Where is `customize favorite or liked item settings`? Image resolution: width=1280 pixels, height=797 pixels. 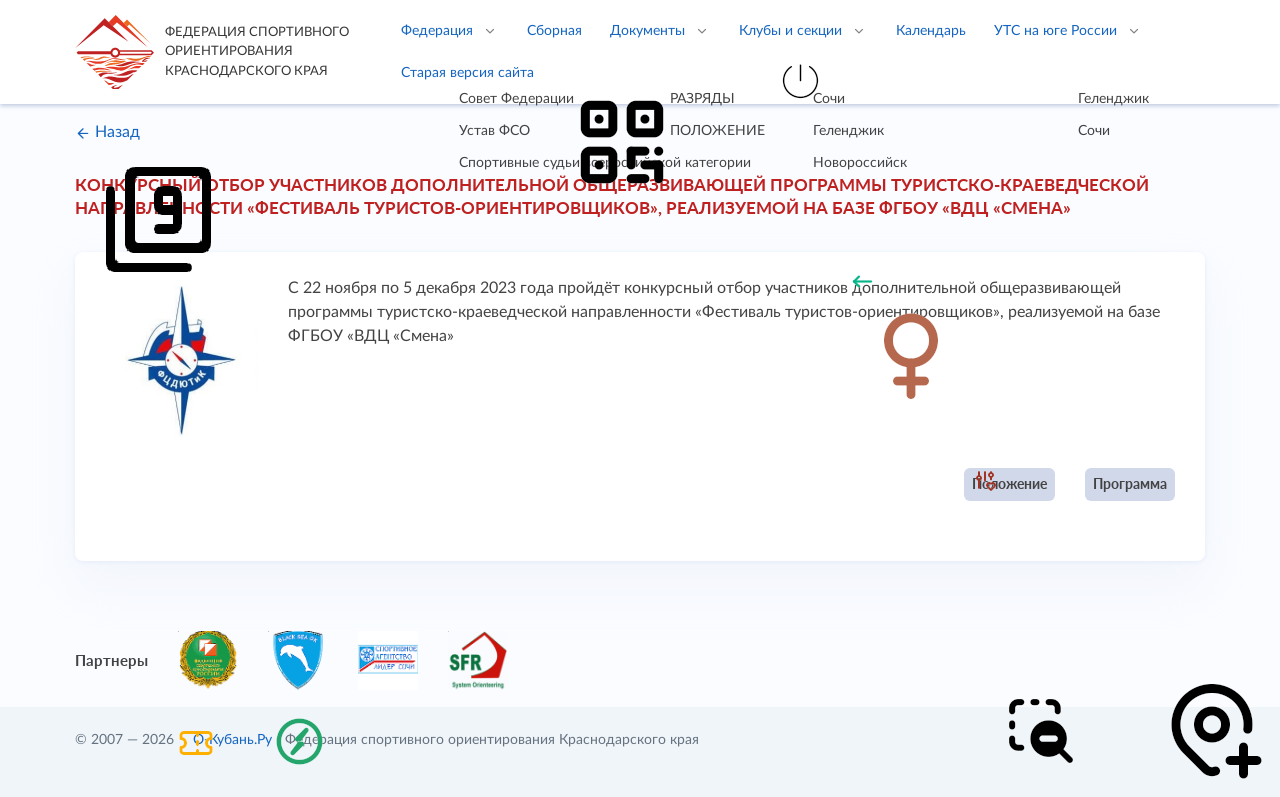 customize favorite or liked item settings is located at coordinates (985, 480).